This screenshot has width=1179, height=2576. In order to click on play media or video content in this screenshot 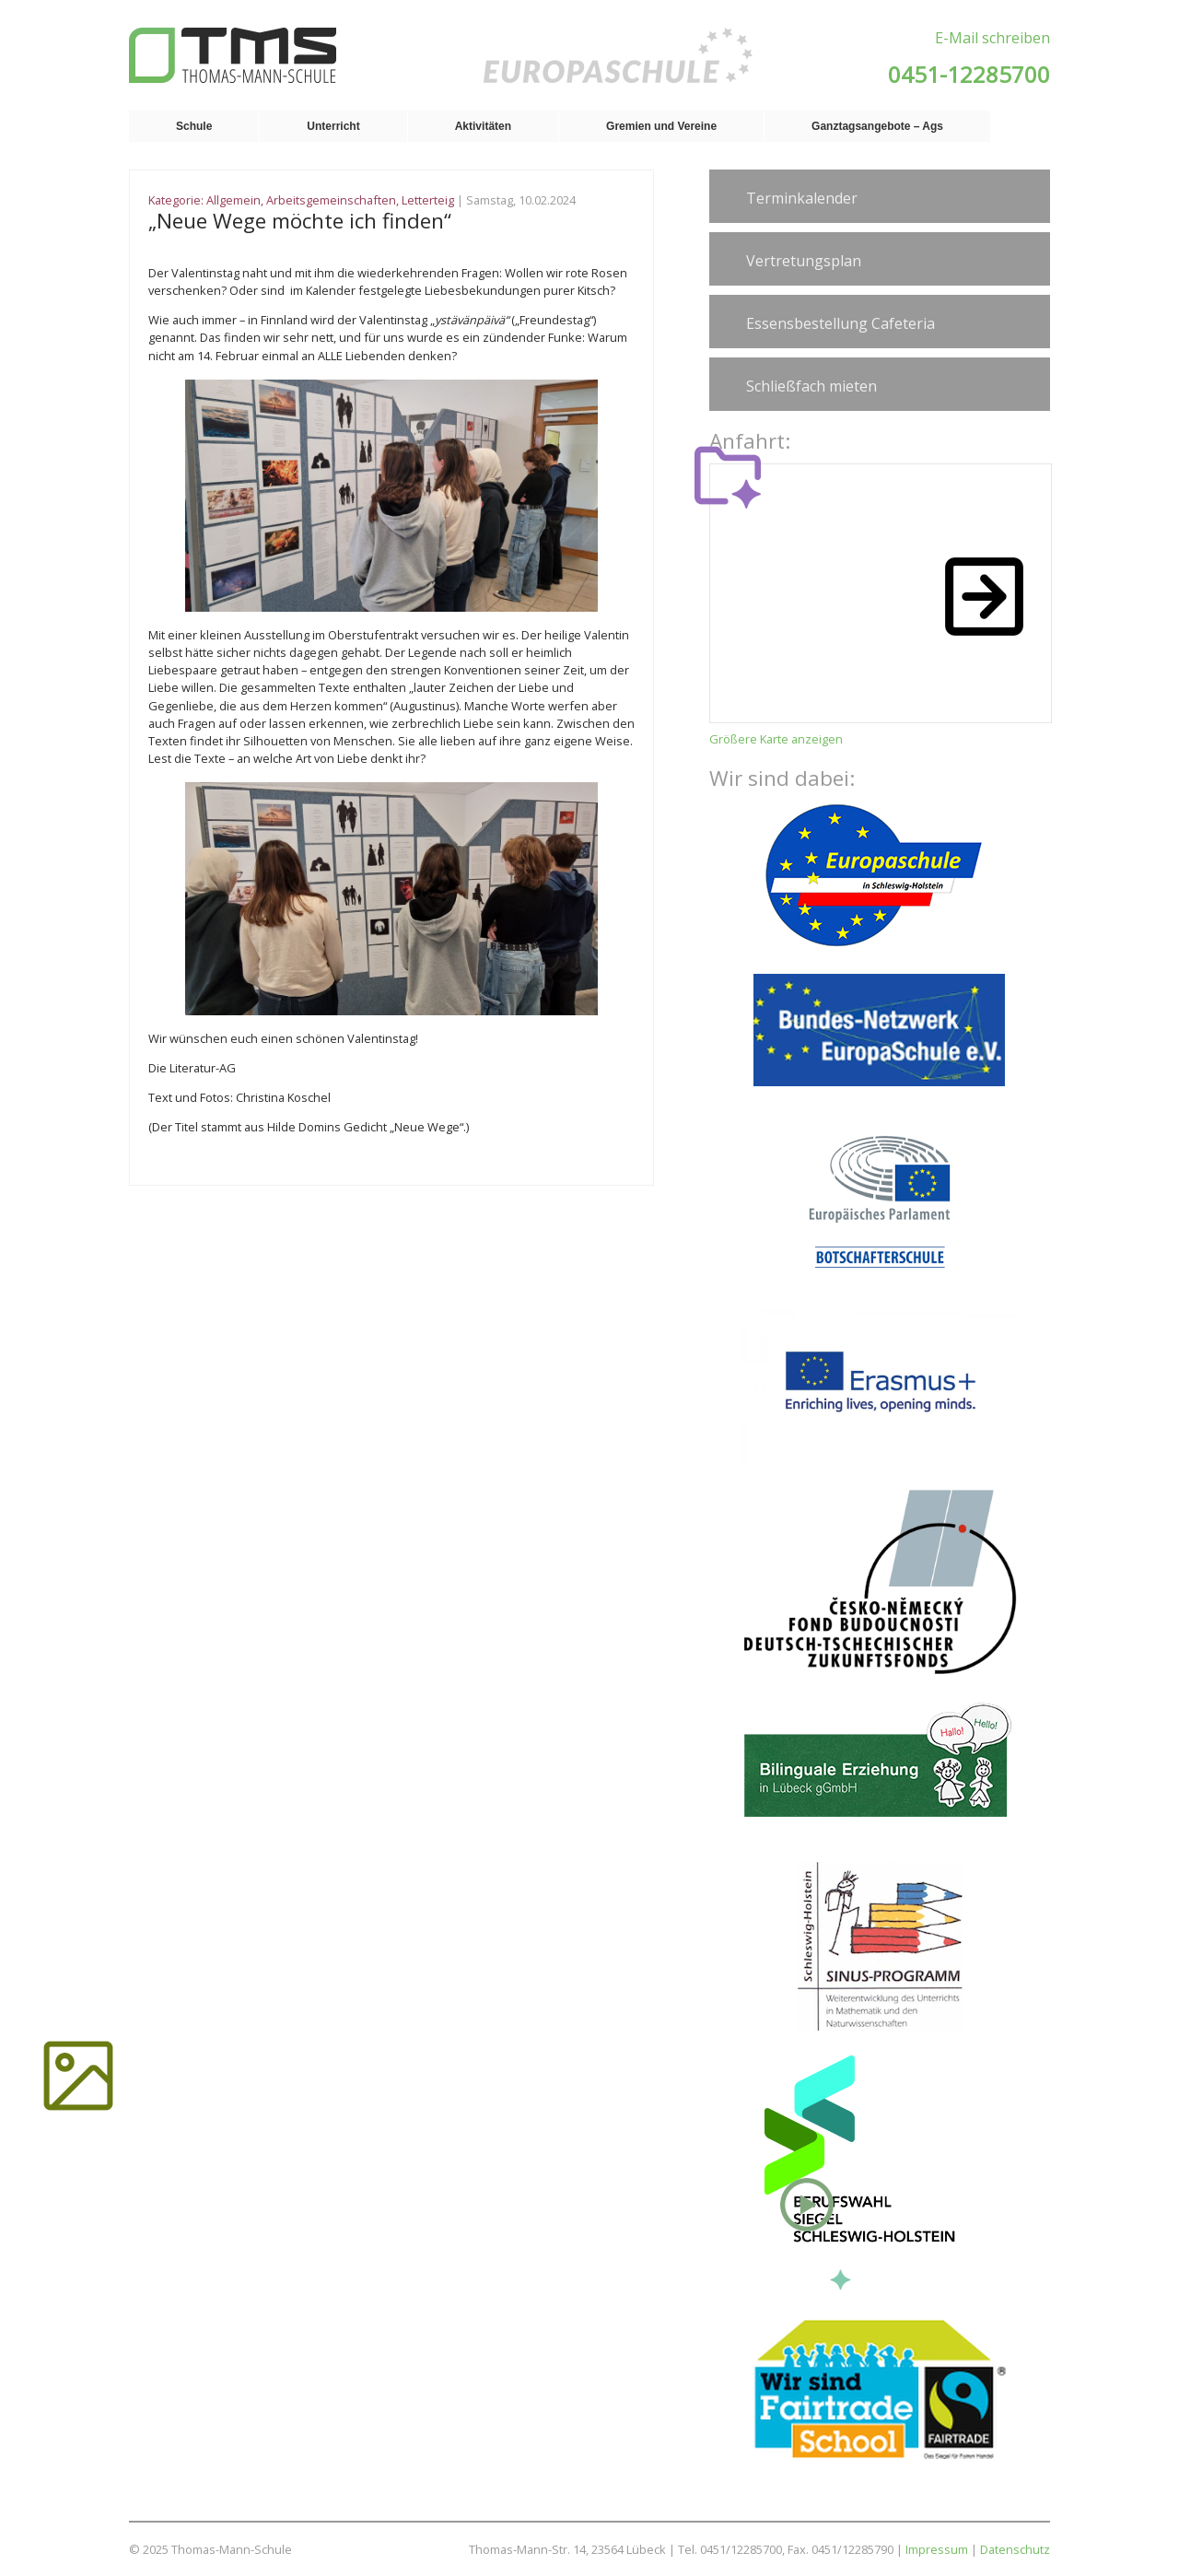, I will do `click(807, 2205)`.